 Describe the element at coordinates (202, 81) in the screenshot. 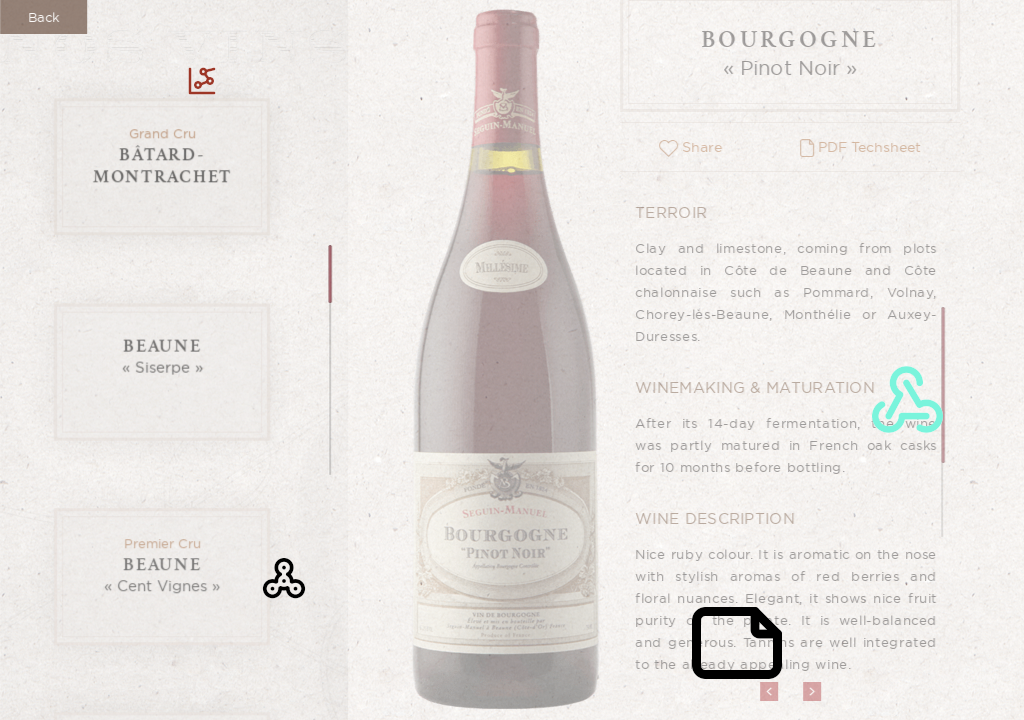

I see `view scatter plot data visualization` at that location.